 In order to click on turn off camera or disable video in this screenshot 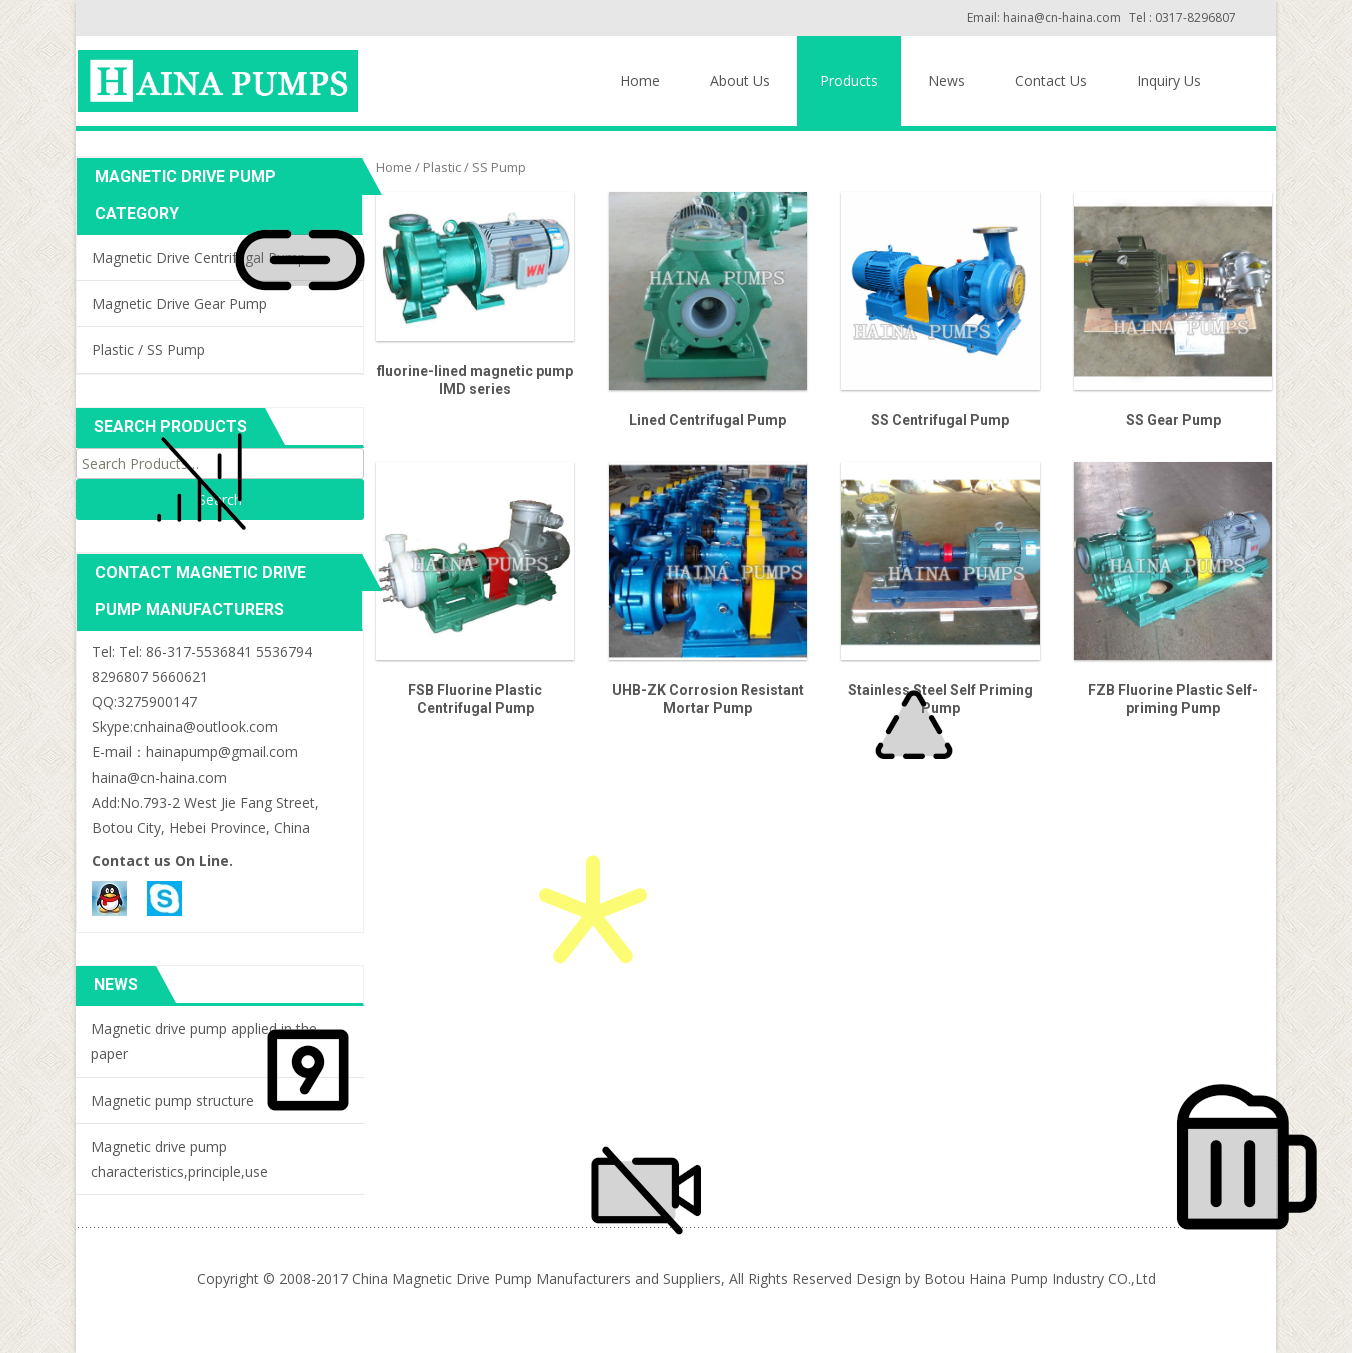, I will do `click(642, 1190)`.